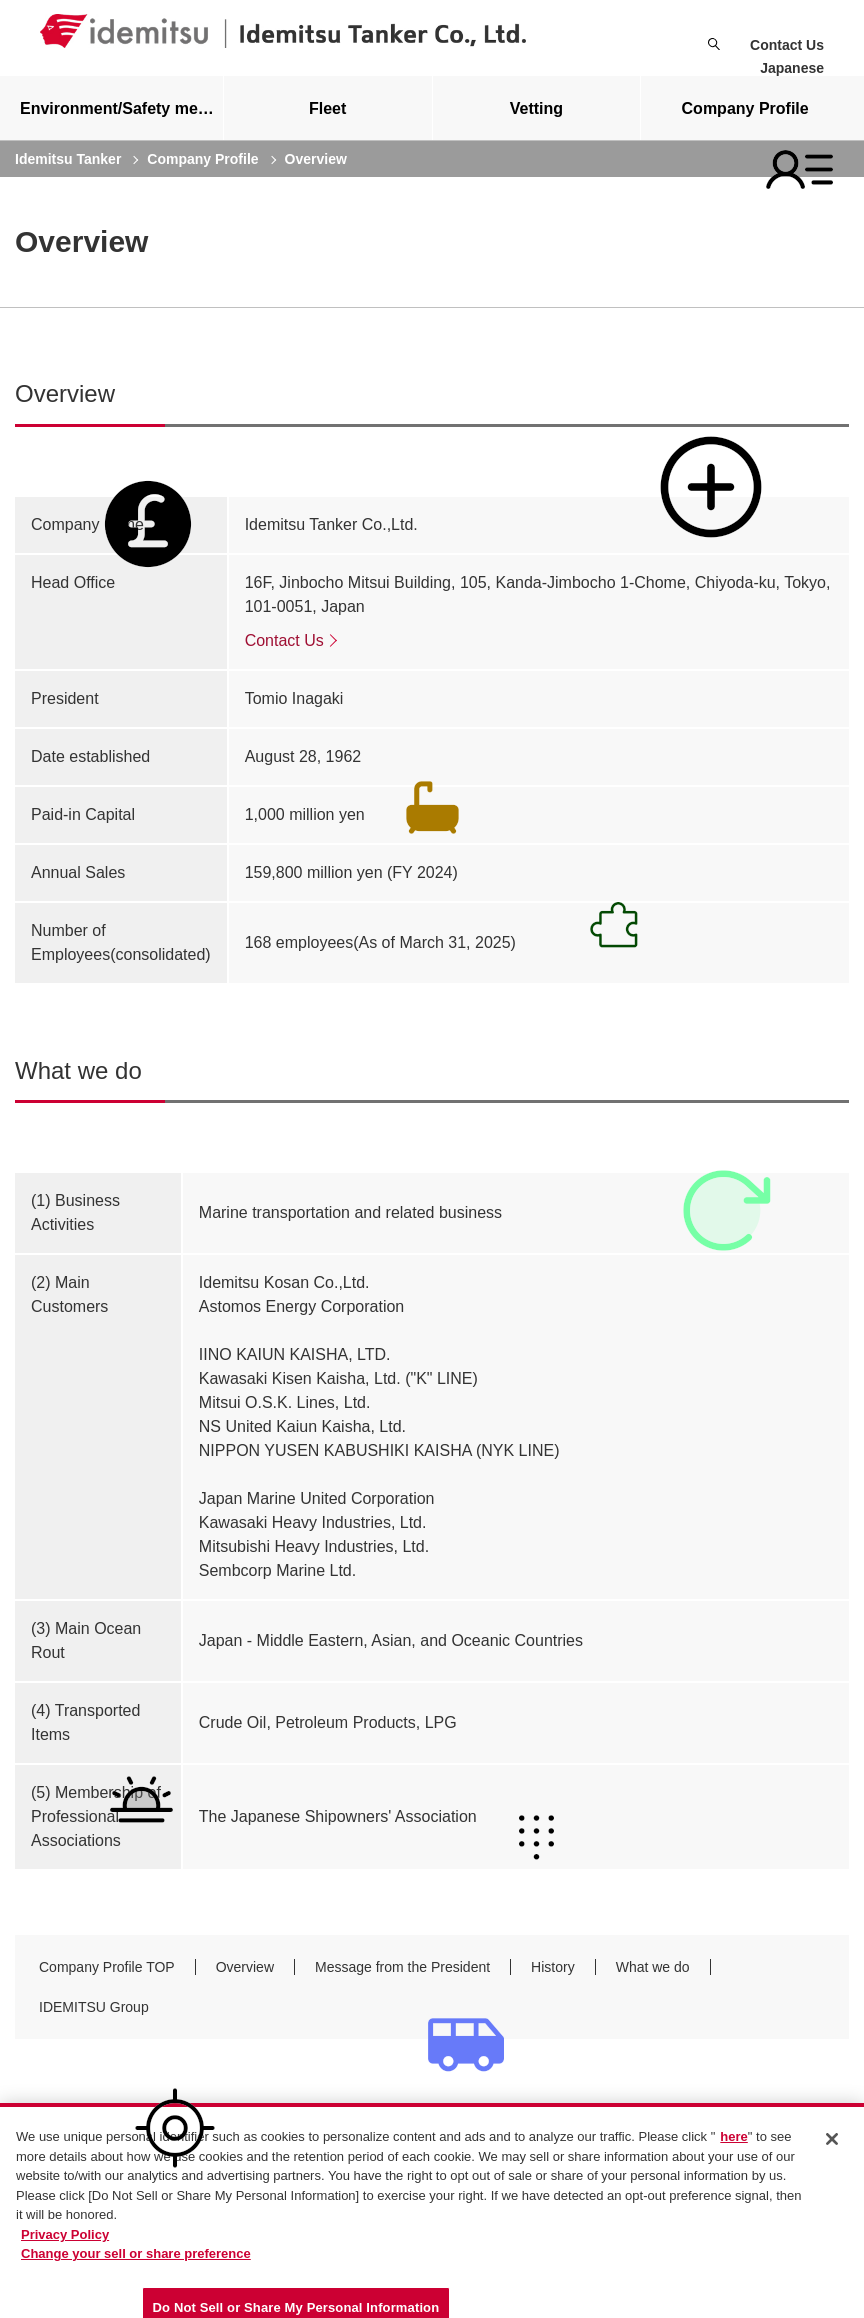 This screenshot has height=2318, width=864. I want to click on view prices in British pounds, so click(148, 524).